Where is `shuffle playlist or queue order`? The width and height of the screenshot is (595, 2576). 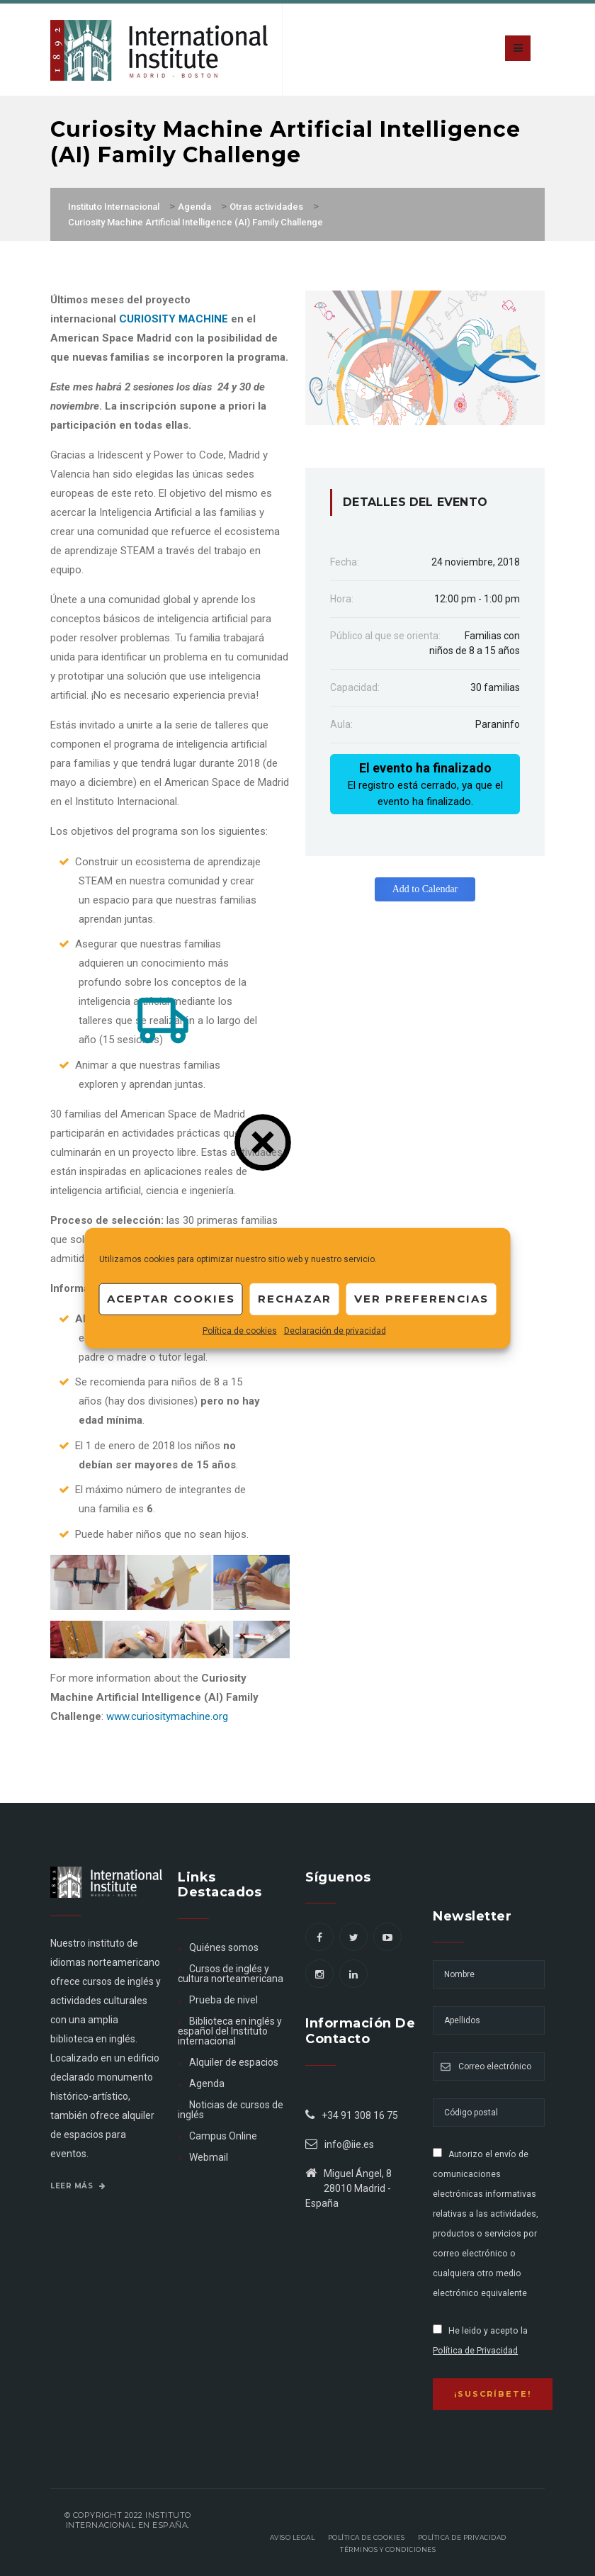
shuffle playlist or queue order is located at coordinates (219, 1649).